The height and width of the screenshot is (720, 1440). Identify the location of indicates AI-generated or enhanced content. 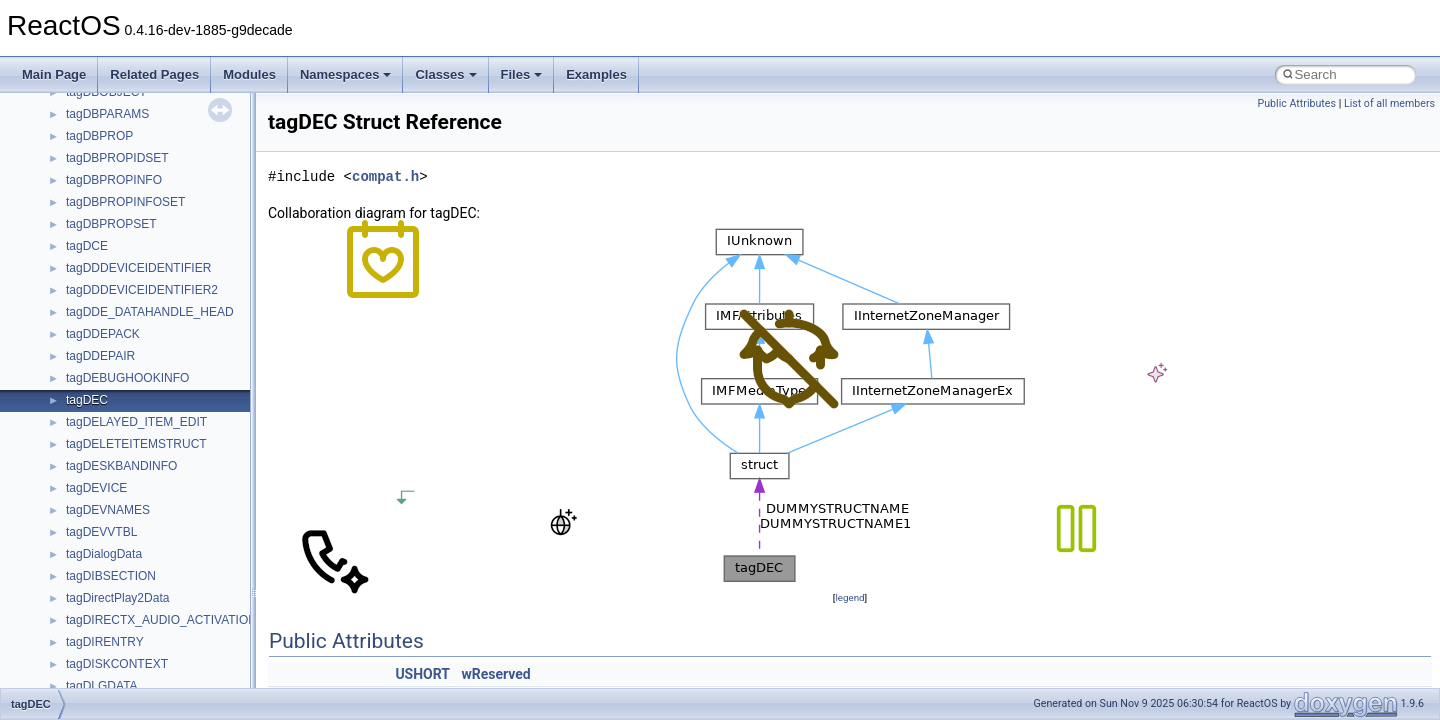
(1157, 373).